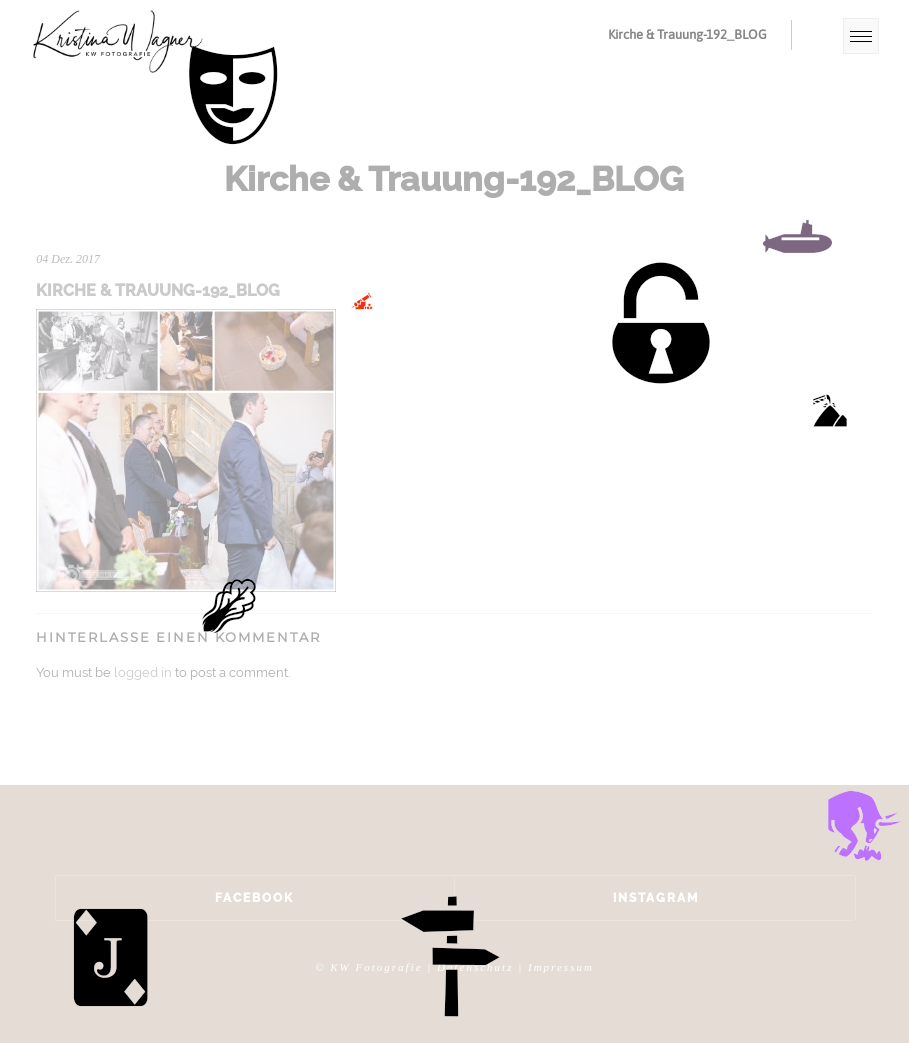 This screenshot has height=1043, width=909. What do you see at coordinates (866, 822) in the screenshot?
I see `wall street or stock market bull symbol` at bounding box center [866, 822].